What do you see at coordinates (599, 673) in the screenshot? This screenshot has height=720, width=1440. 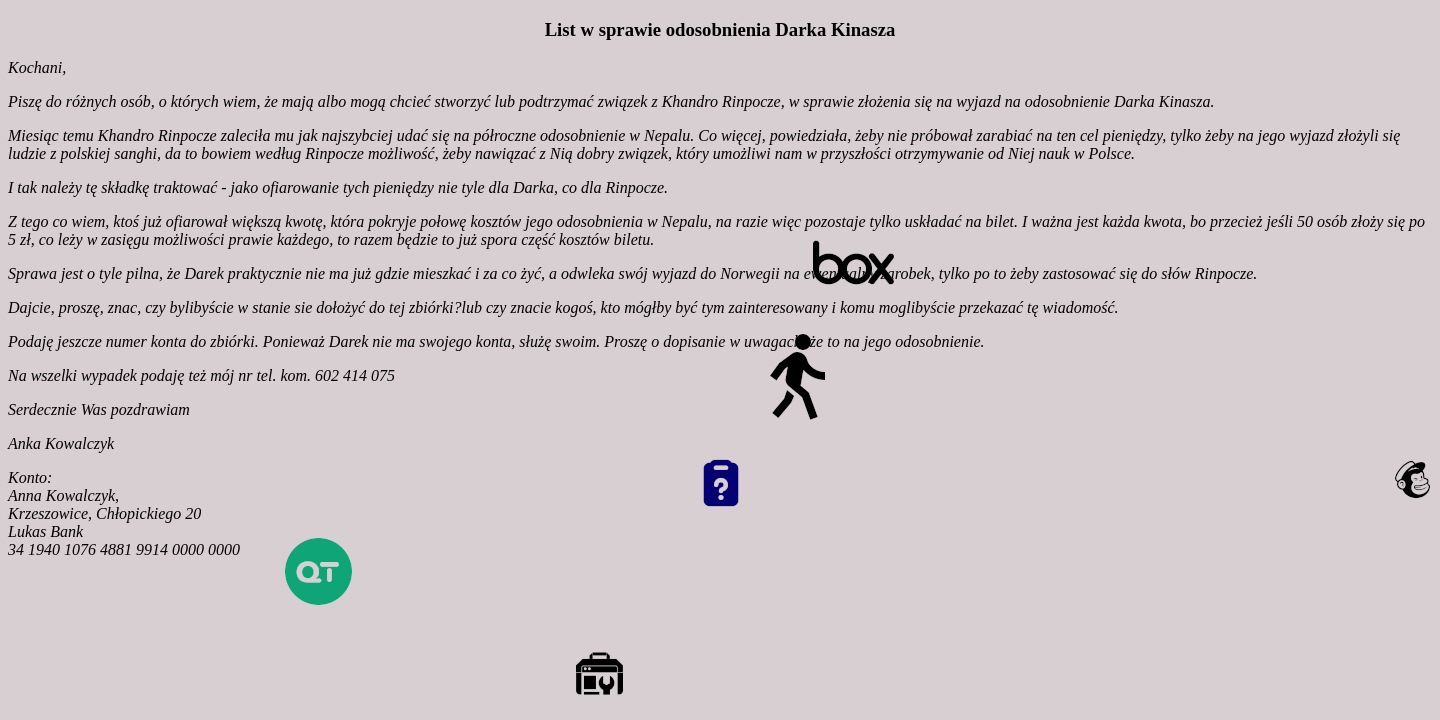 I see `open Google Search Console` at bounding box center [599, 673].